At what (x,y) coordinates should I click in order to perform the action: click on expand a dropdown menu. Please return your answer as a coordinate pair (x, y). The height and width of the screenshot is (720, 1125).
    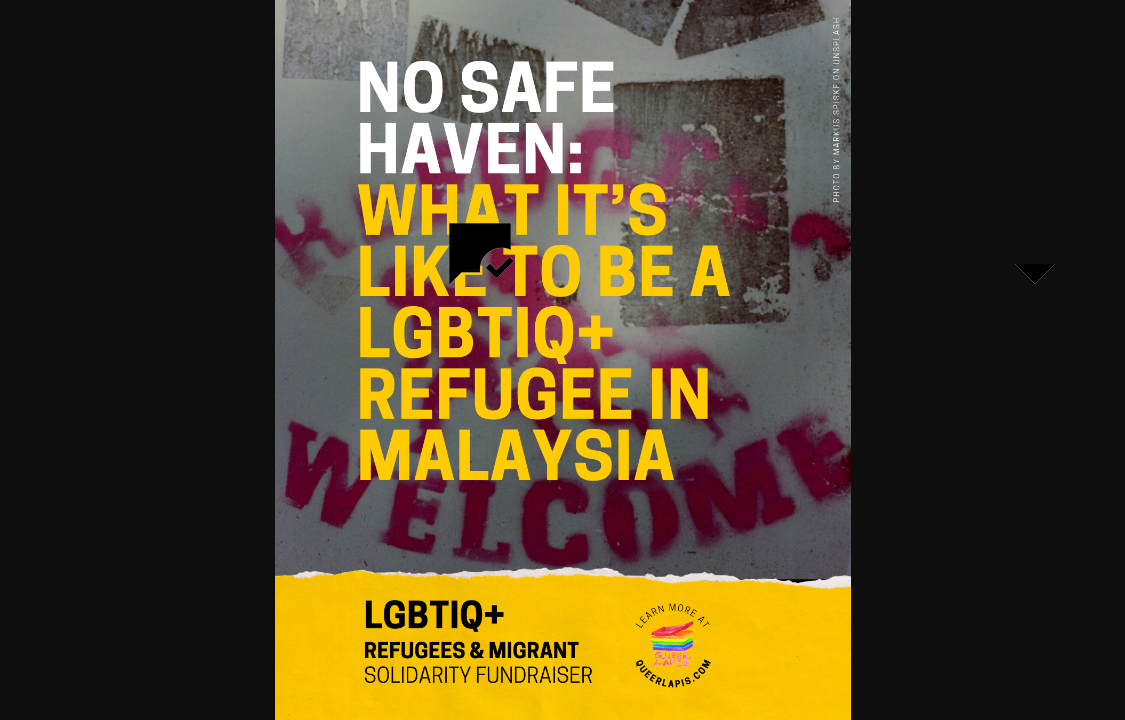
    Looking at the image, I should click on (1035, 272).